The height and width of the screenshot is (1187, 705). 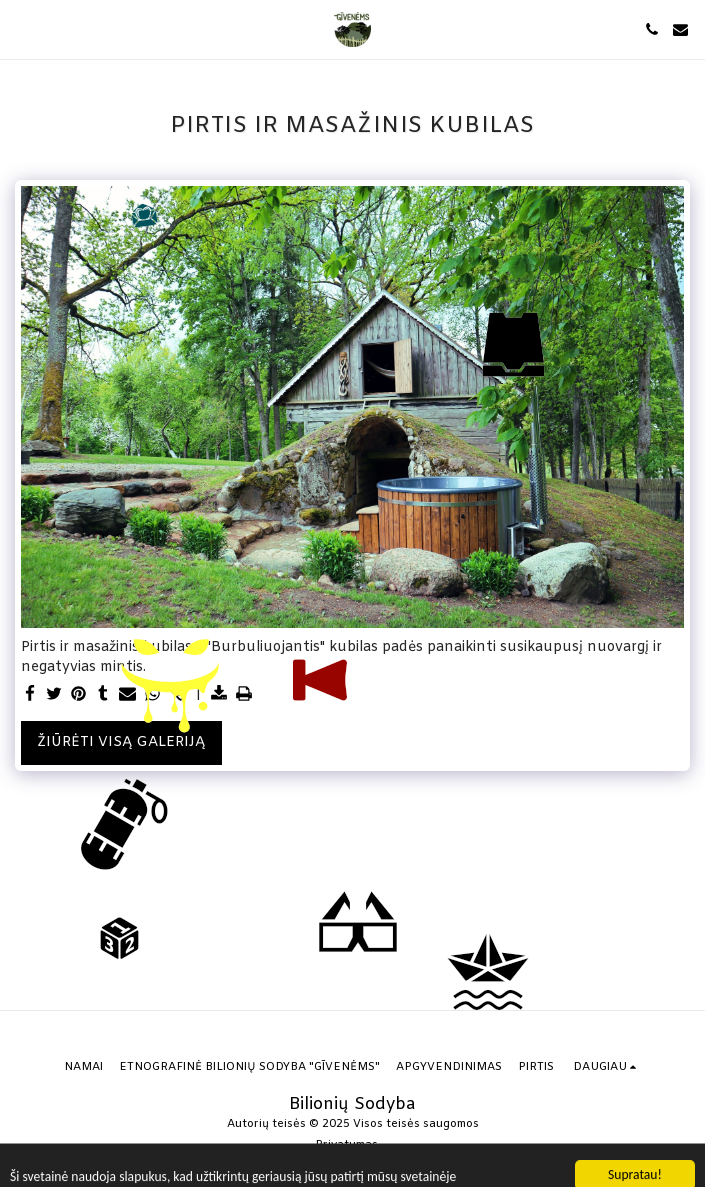 I want to click on select flash grenade weapon or equipment, so click(x=121, y=823).